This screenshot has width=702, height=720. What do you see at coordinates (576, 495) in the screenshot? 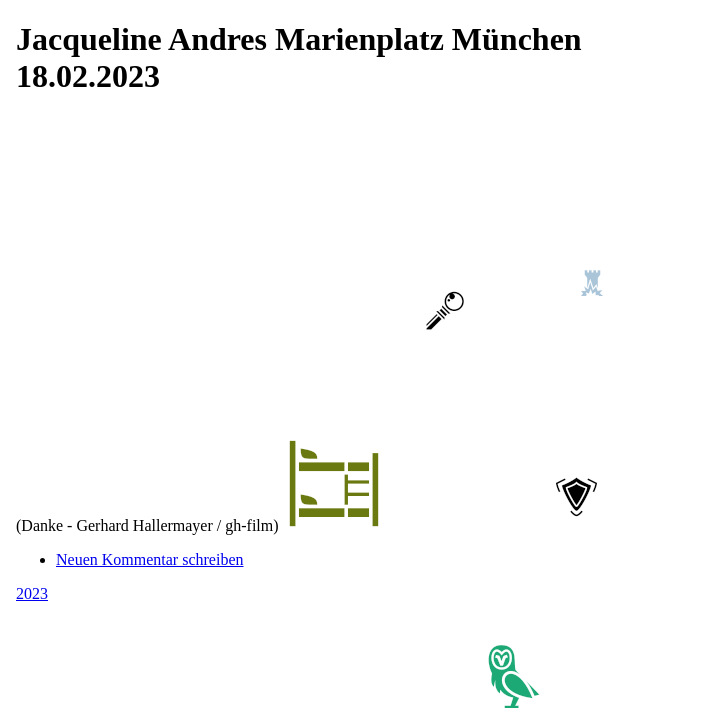
I see `indicates active shield or defense power-up` at bounding box center [576, 495].